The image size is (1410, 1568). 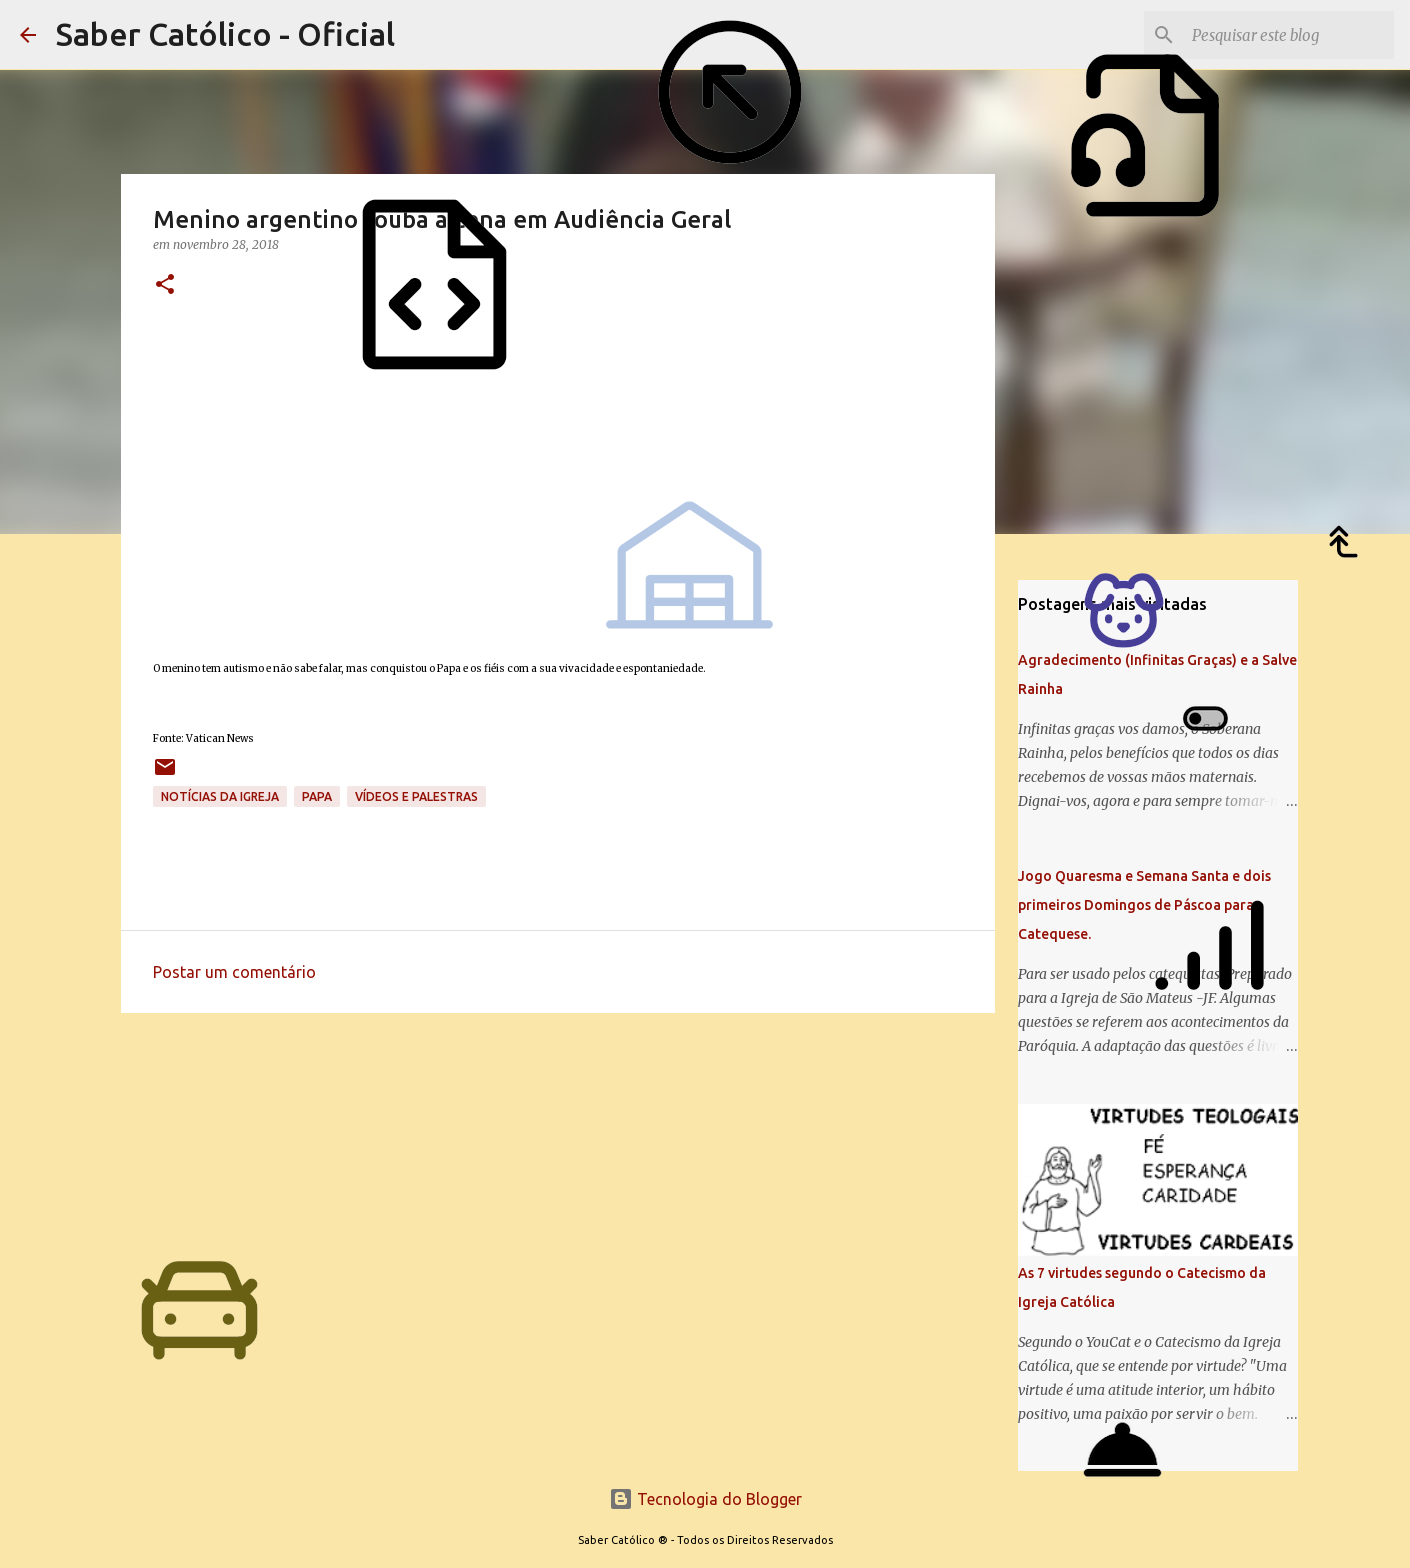 What do you see at coordinates (1205, 718) in the screenshot?
I see `toggle switch in the off position` at bounding box center [1205, 718].